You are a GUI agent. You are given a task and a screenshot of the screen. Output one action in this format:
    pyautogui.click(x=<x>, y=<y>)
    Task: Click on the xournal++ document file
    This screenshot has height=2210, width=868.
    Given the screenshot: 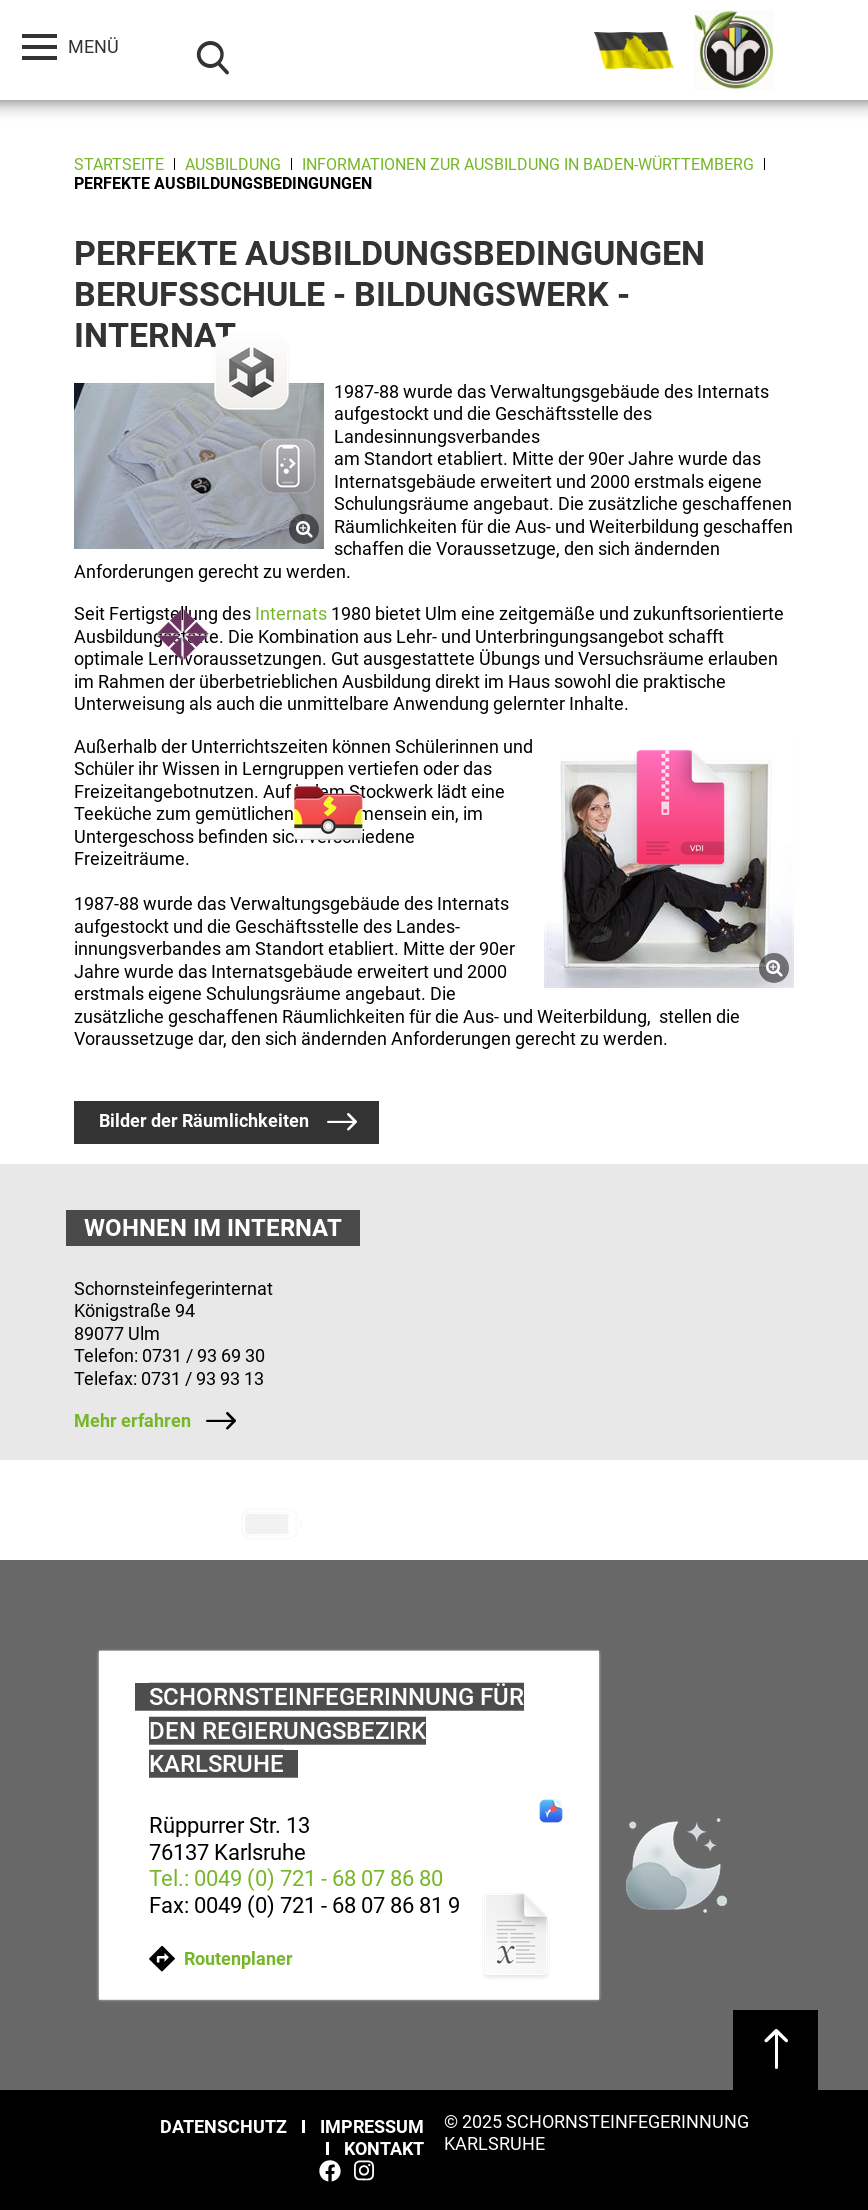 What is the action you would take?
    pyautogui.click(x=516, y=1936)
    